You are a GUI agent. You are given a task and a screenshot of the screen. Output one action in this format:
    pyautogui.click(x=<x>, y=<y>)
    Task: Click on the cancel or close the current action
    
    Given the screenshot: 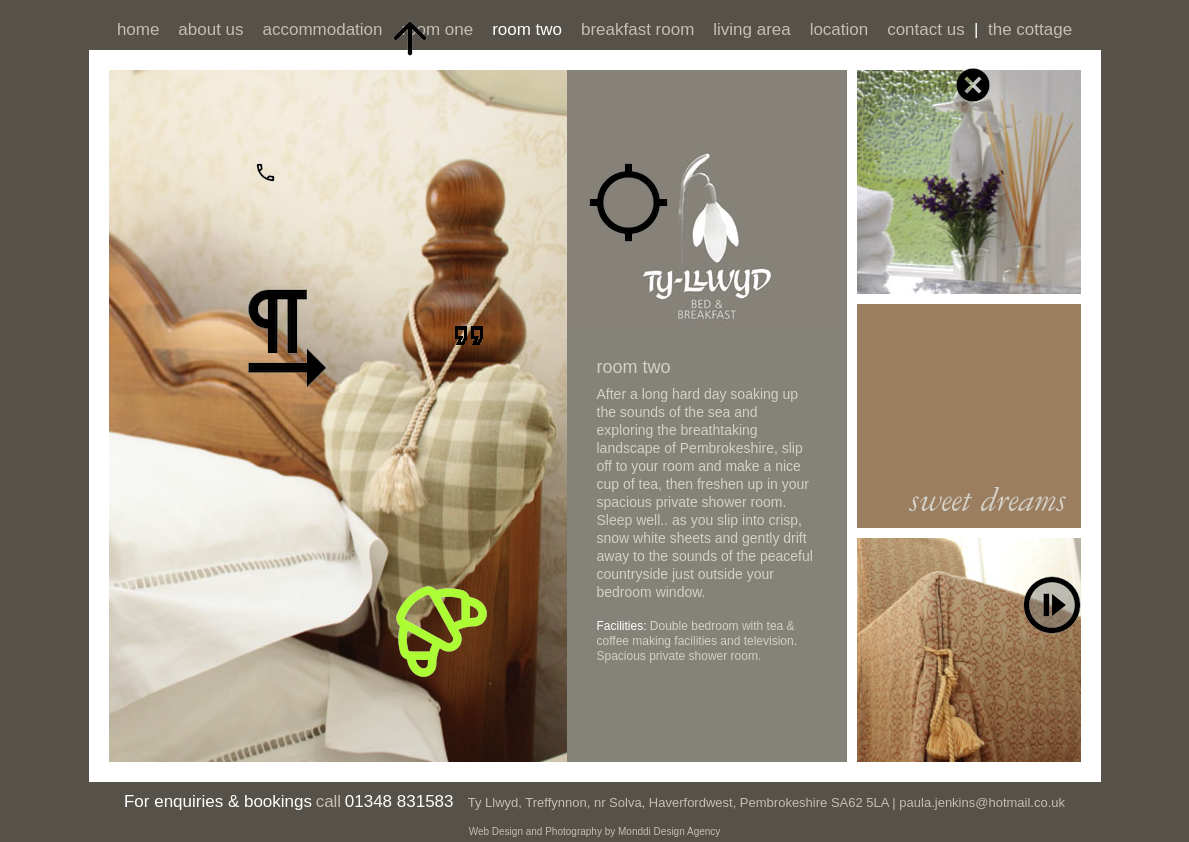 What is the action you would take?
    pyautogui.click(x=973, y=85)
    